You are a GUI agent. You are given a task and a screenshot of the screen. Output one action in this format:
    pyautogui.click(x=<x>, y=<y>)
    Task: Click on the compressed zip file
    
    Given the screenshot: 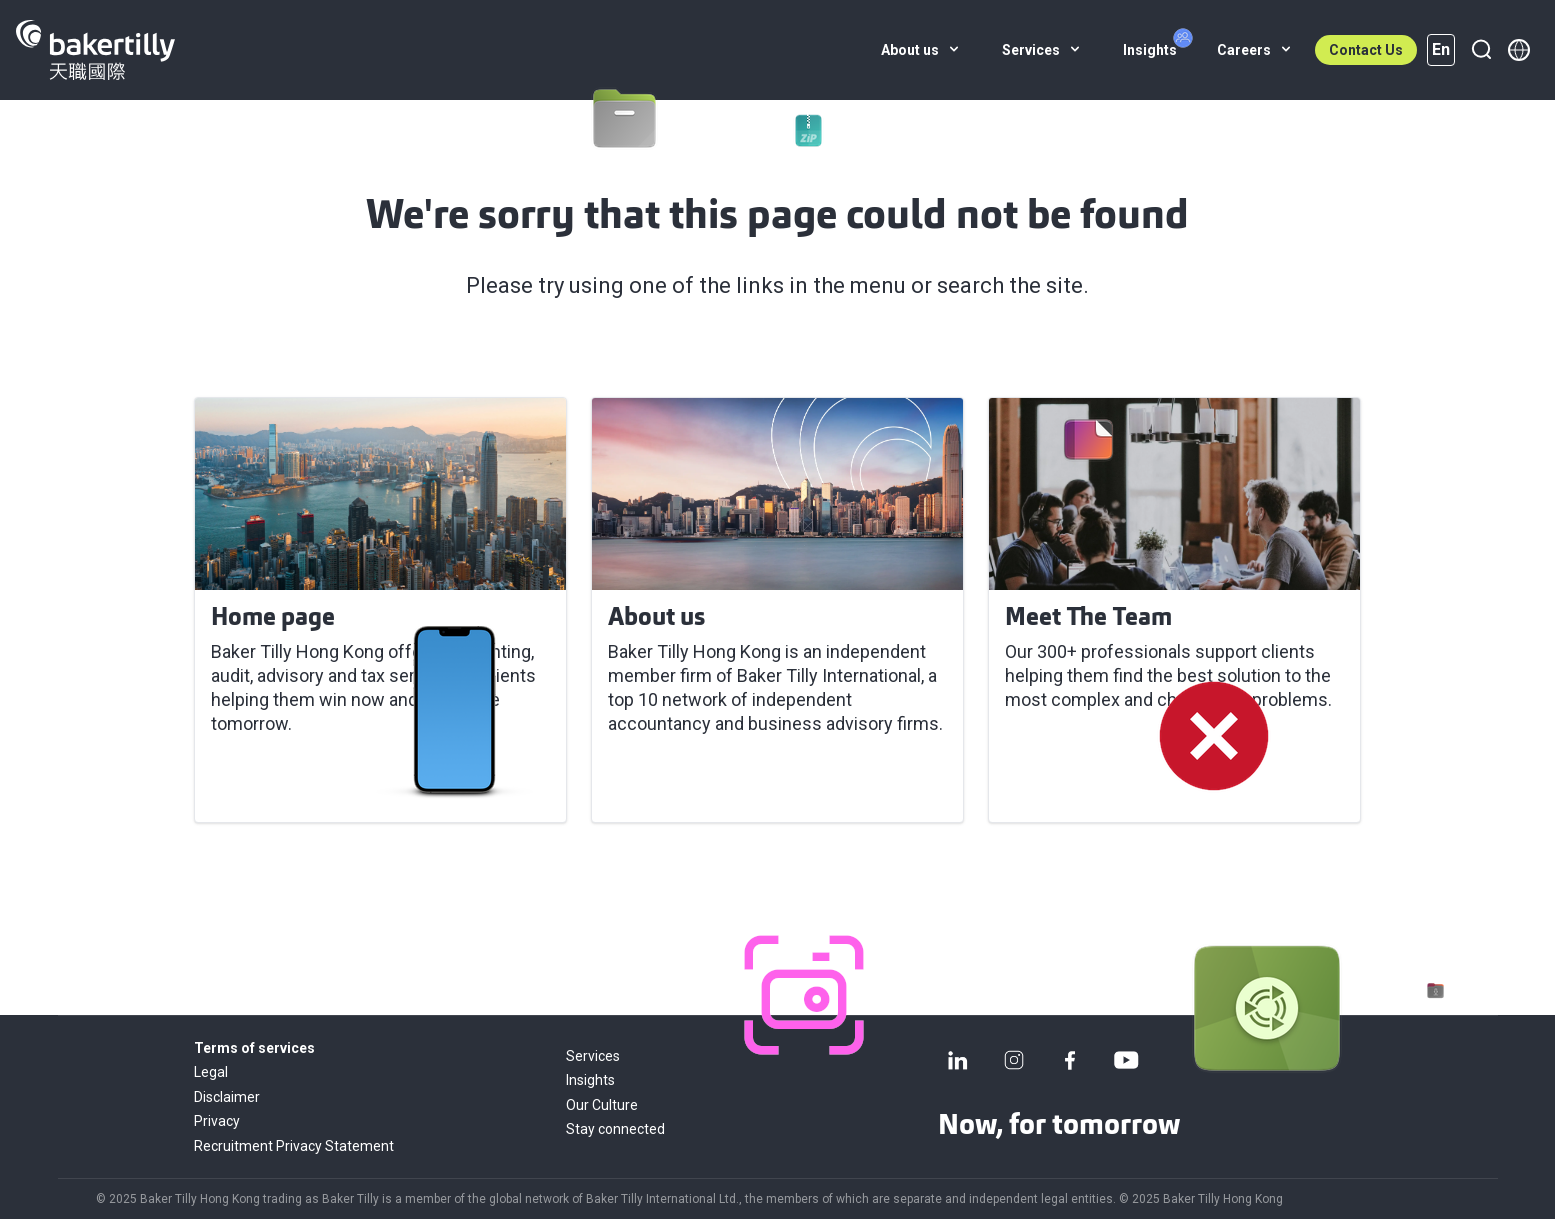 What is the action you would take?
    pyautogui.click(x=808, y=130)
    